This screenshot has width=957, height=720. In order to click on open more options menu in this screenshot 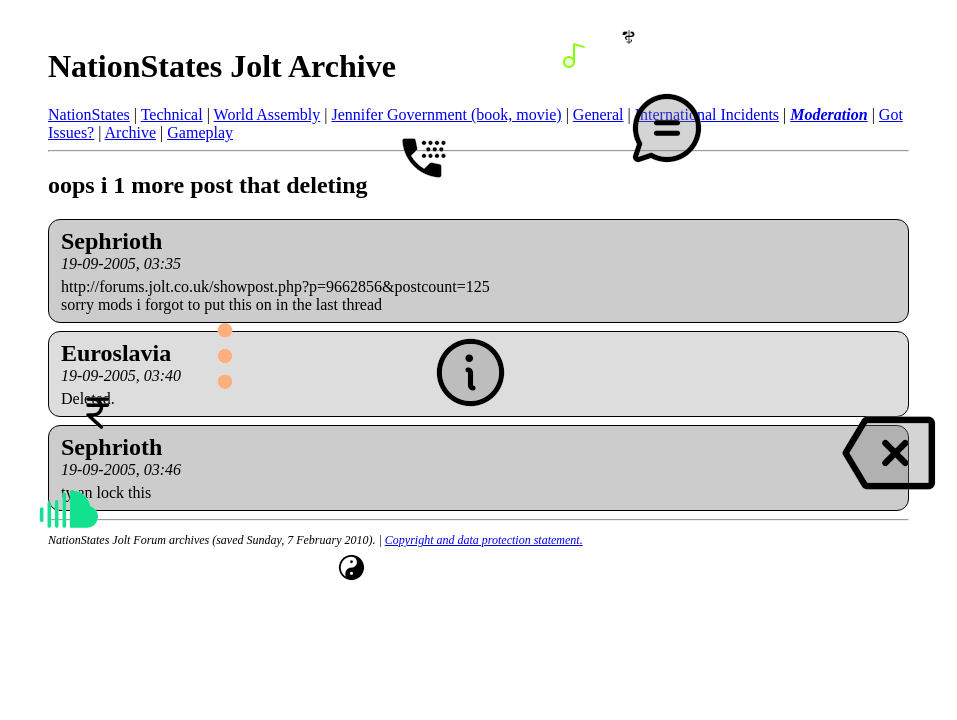, I will do `click(225, 356)`.